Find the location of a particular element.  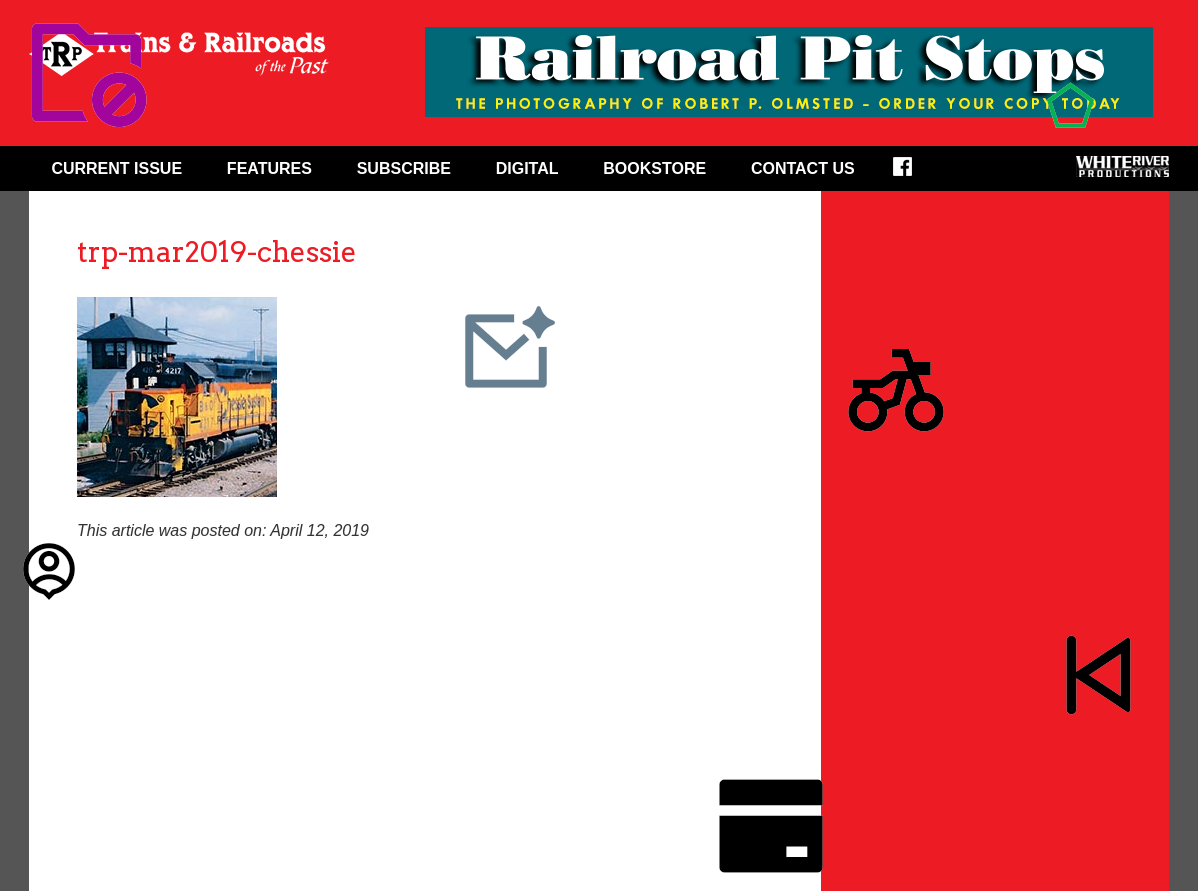

view user location on map is located at coordinates (49, 569).